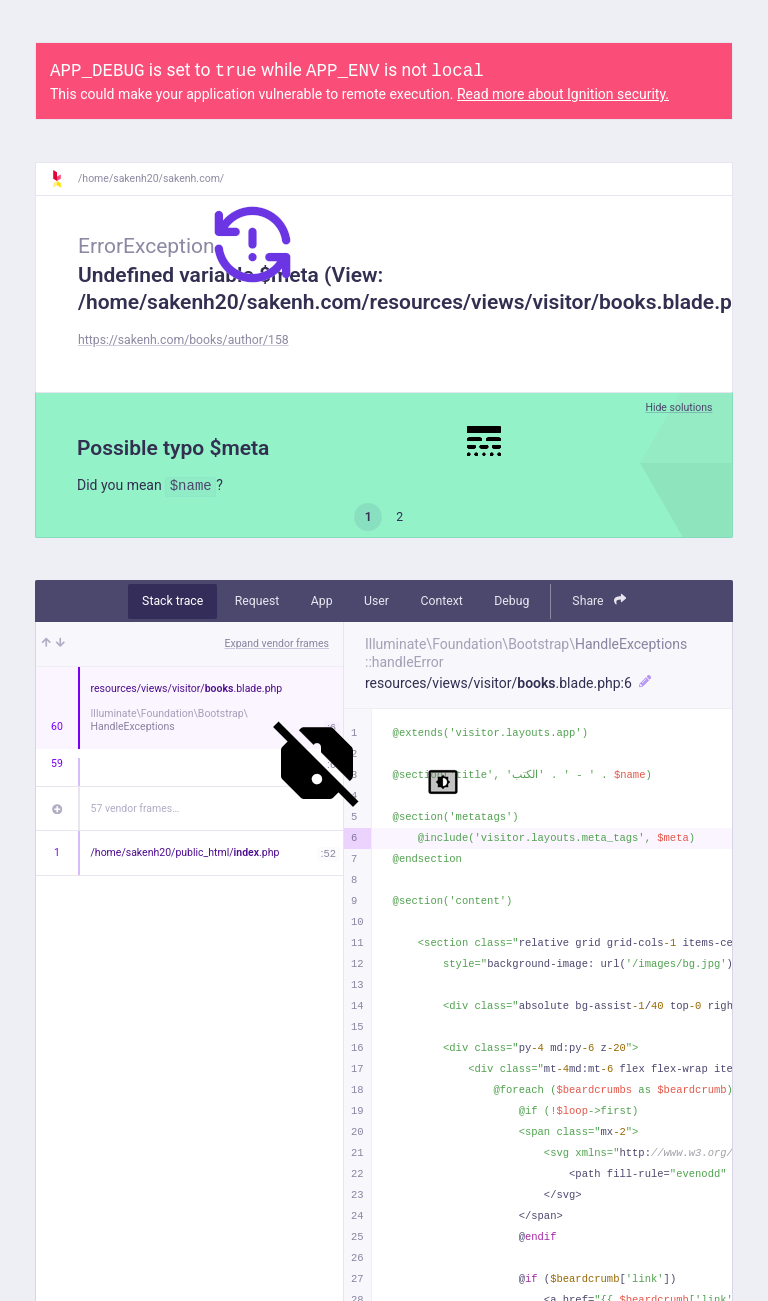 The height and width of the screenshot is (1301, 768). What do you see at coordinates (252, 244) in the screenshot?
I see `refresh required with warning or alert` at bounding box center [252, 244].